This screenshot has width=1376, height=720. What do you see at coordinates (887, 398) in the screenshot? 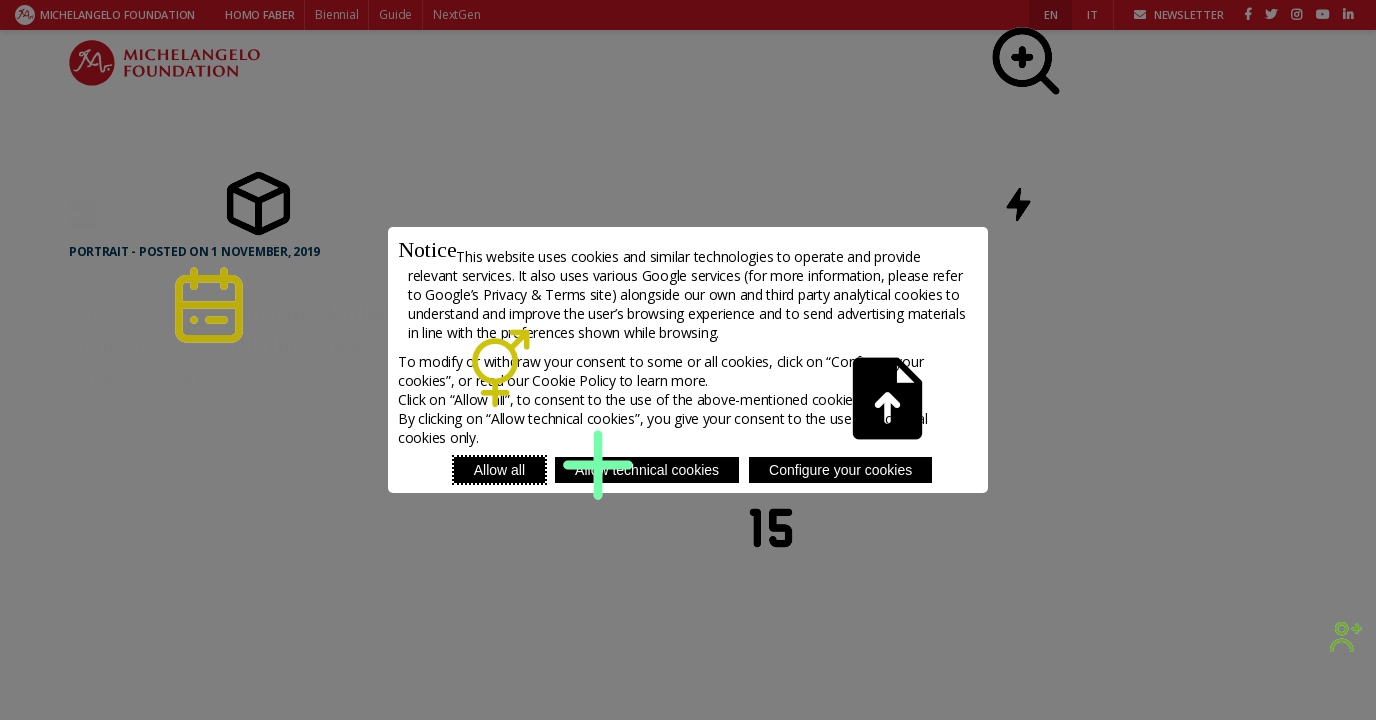
I see `upload a file` at bounding box center [887, 398].